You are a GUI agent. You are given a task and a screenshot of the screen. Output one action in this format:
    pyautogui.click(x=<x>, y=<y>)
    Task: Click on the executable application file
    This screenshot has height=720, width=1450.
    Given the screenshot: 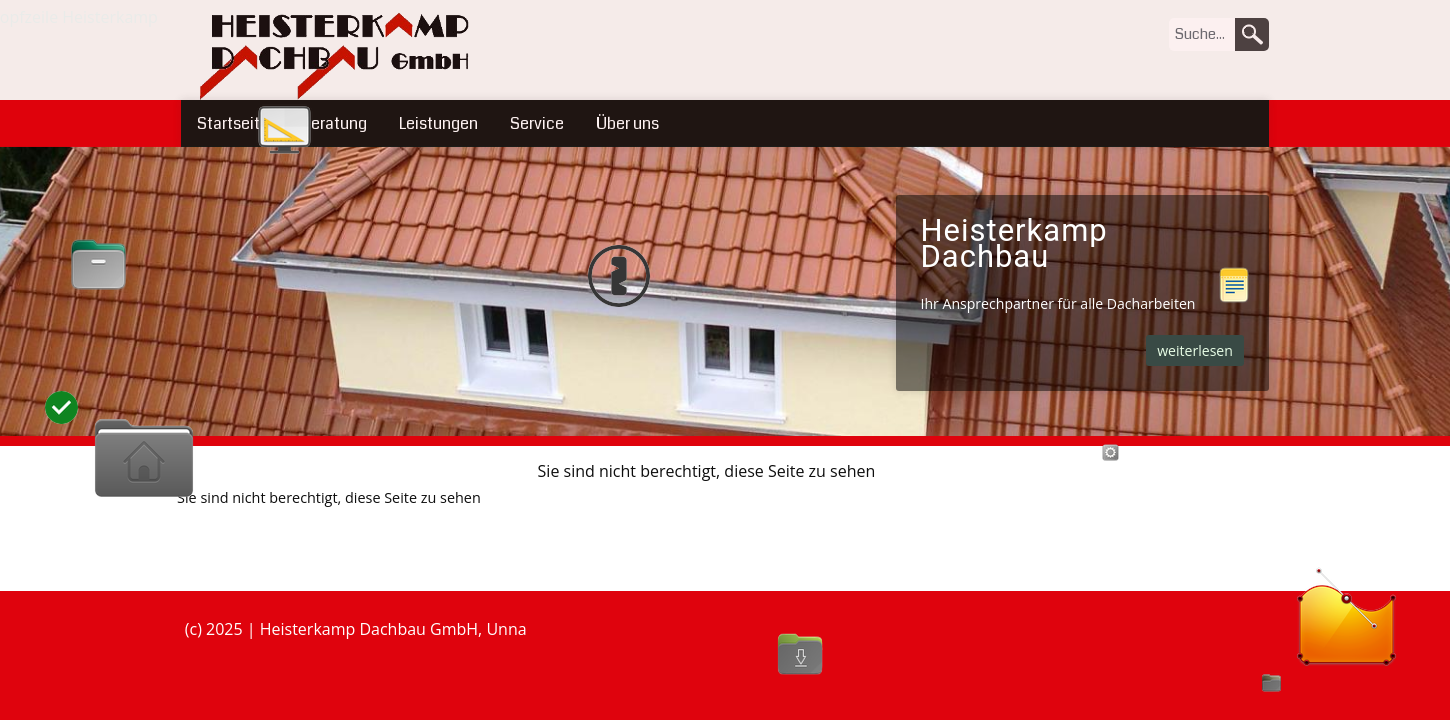 What is the action you would take?
    pyautogui.click(x=1110, y=452)
    